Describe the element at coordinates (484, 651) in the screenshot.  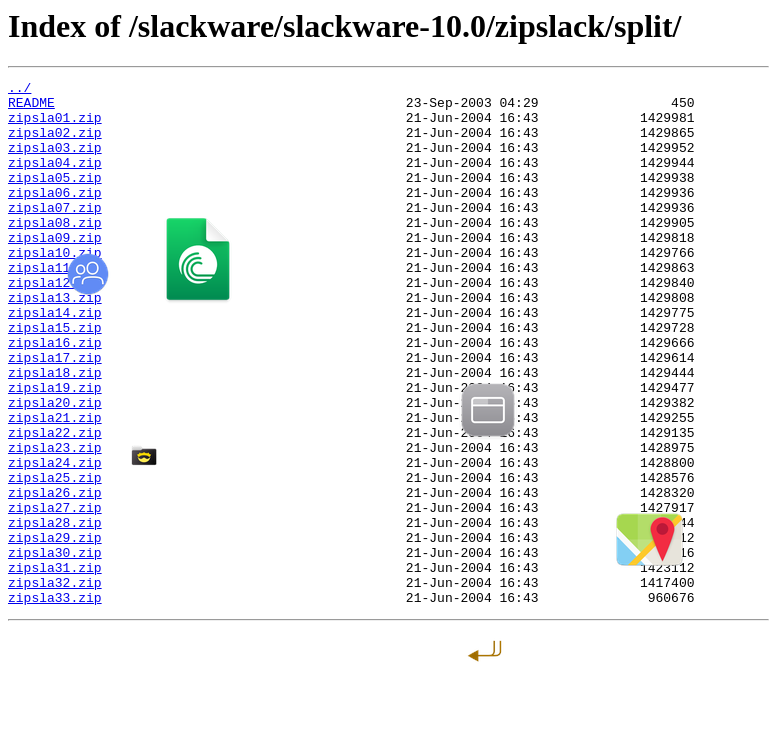
I see `reply to all recipients in an email thread` at that location.